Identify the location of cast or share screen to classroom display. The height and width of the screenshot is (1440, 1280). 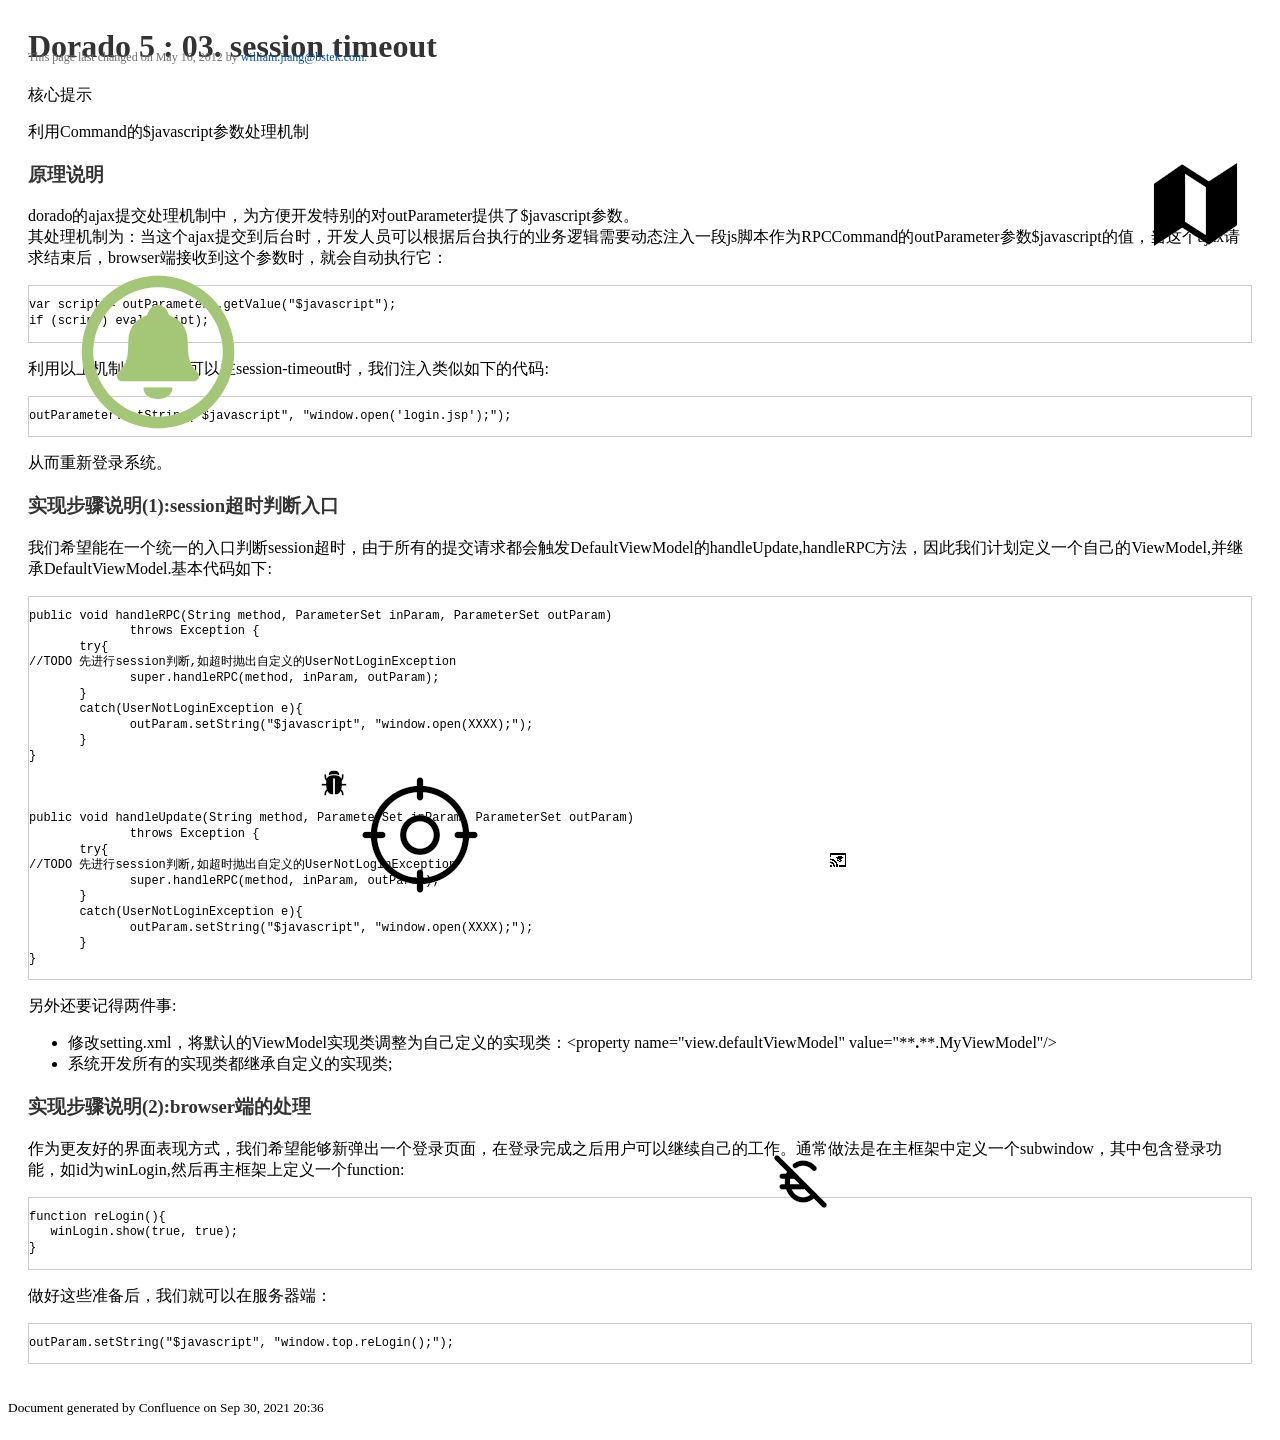
(838, 860).